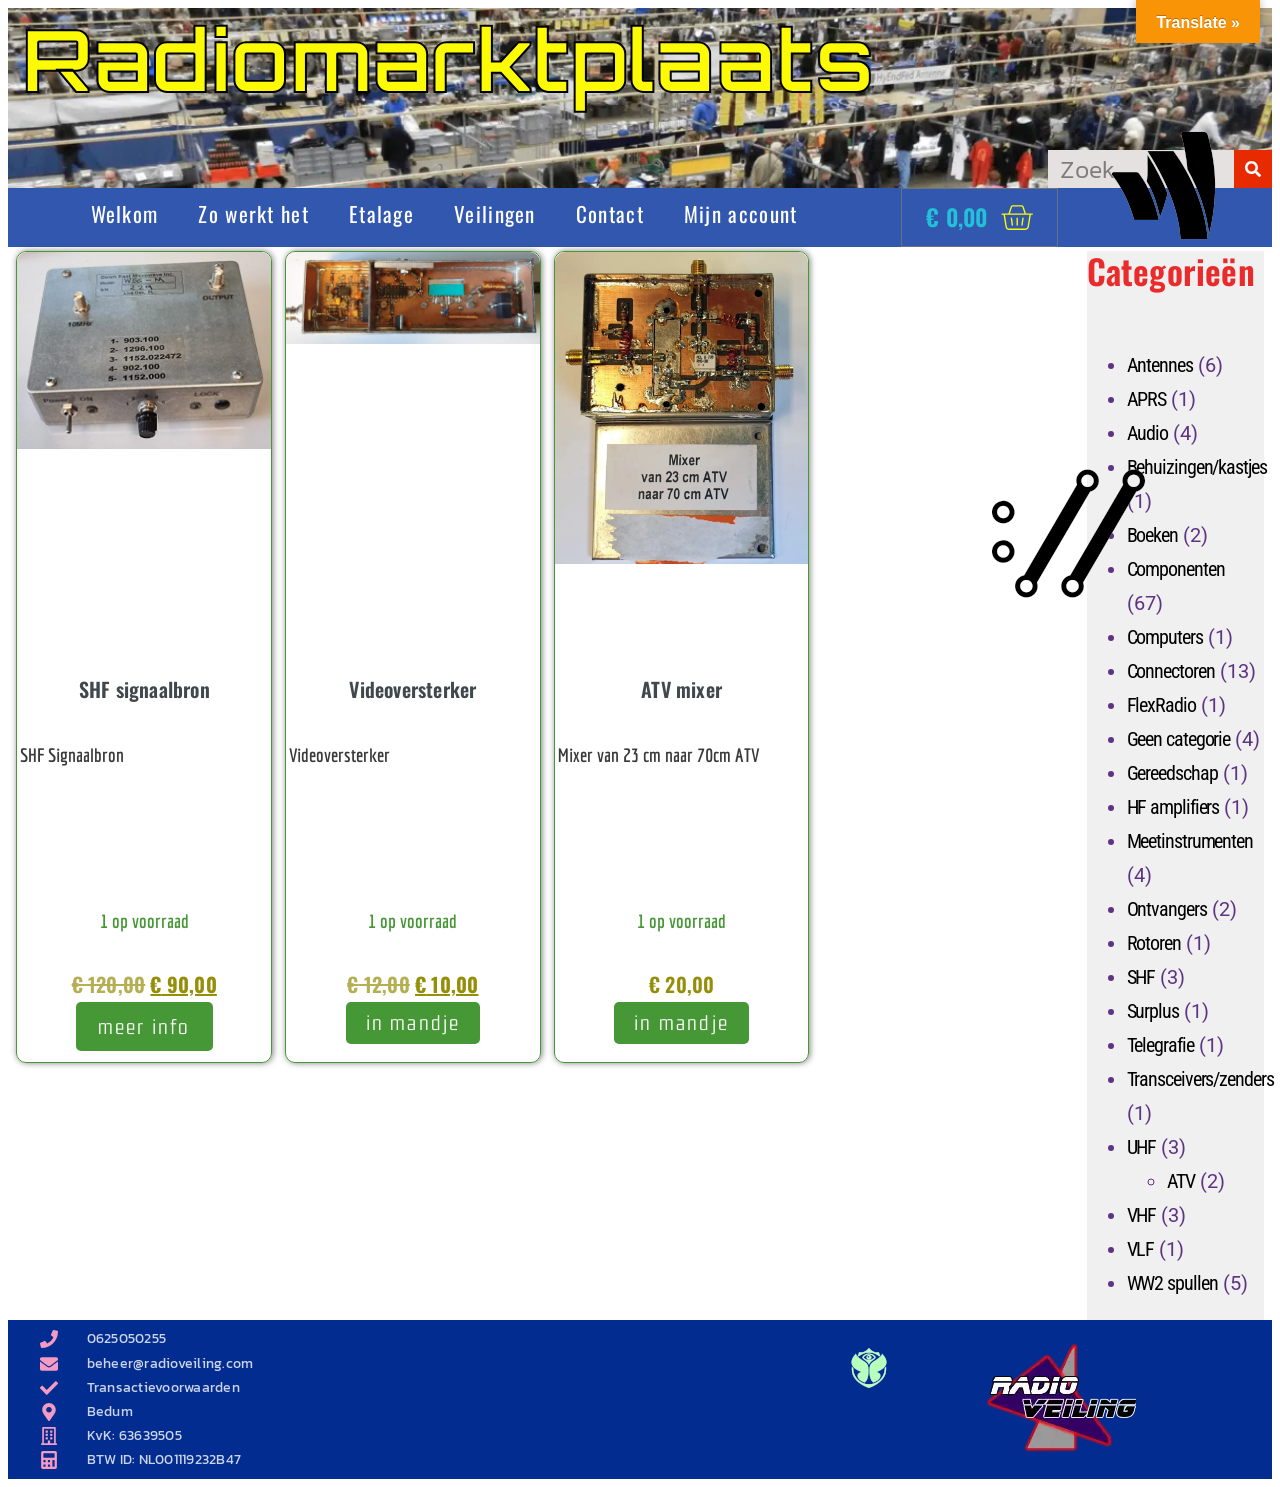  Describe the element at coordinates (869, 1368) in the screenshot. I see `Tomorrowland music festival official logo` at that location.